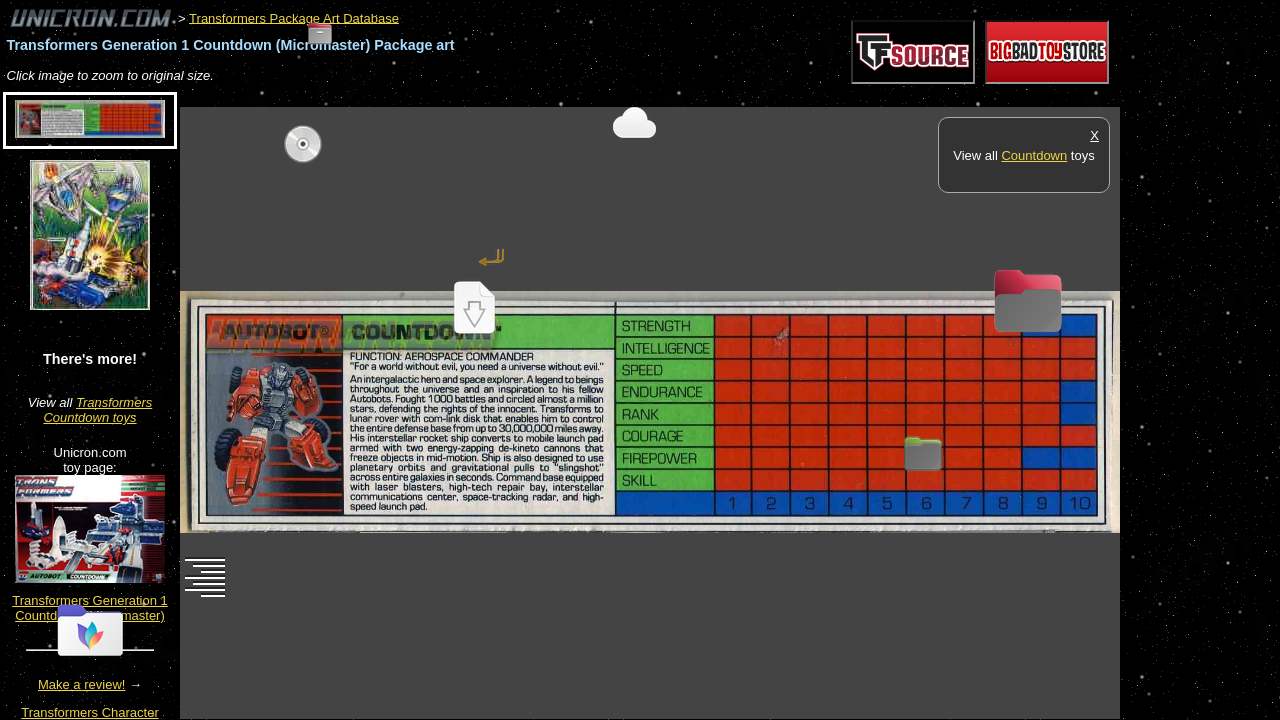 Image resolution: width=1280 pixels, height=720 pixels. What do you see at coordinates (303, 144) in the screenshot?
I see `indicates a DVD+R disc drive or media` at bounding box center [303, 144].